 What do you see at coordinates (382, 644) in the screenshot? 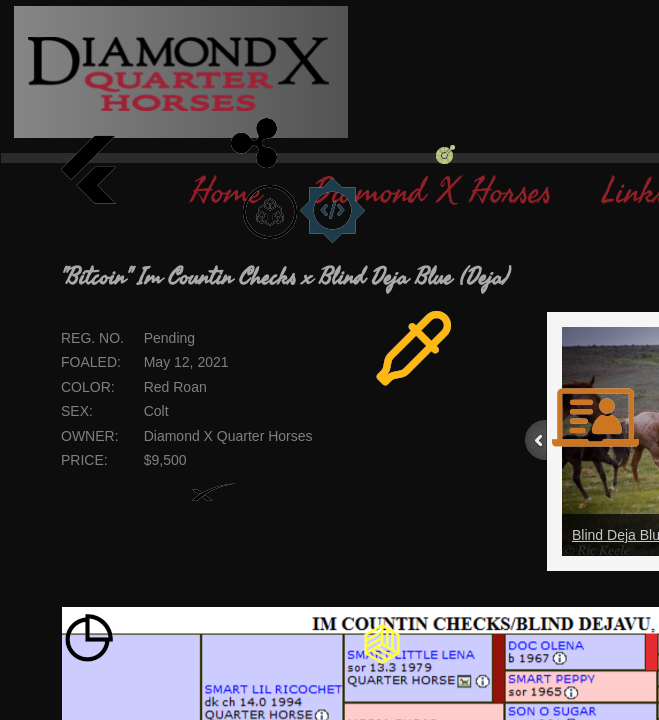
I see `open badges platform logo` at bounding box center [382, 644].